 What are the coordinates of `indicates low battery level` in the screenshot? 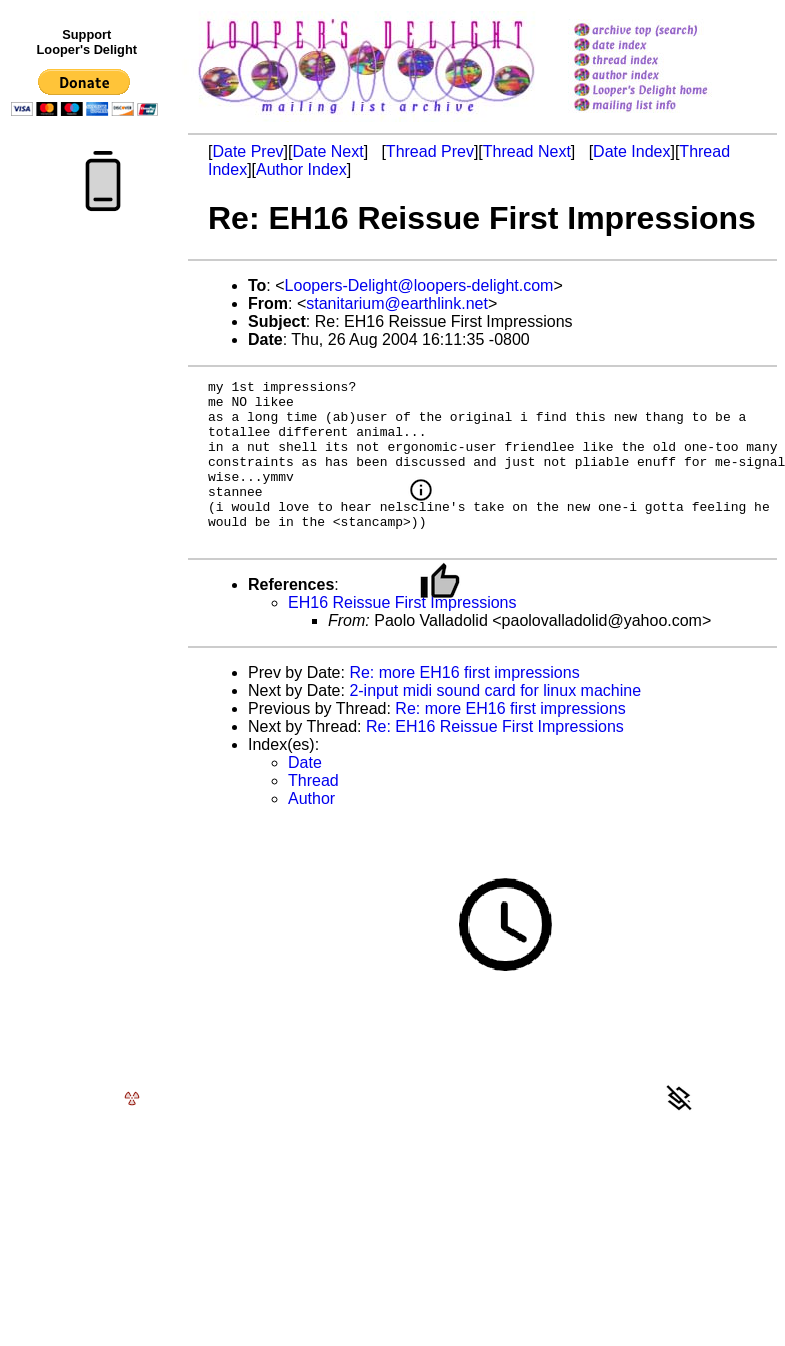 It's located at (103, 182).